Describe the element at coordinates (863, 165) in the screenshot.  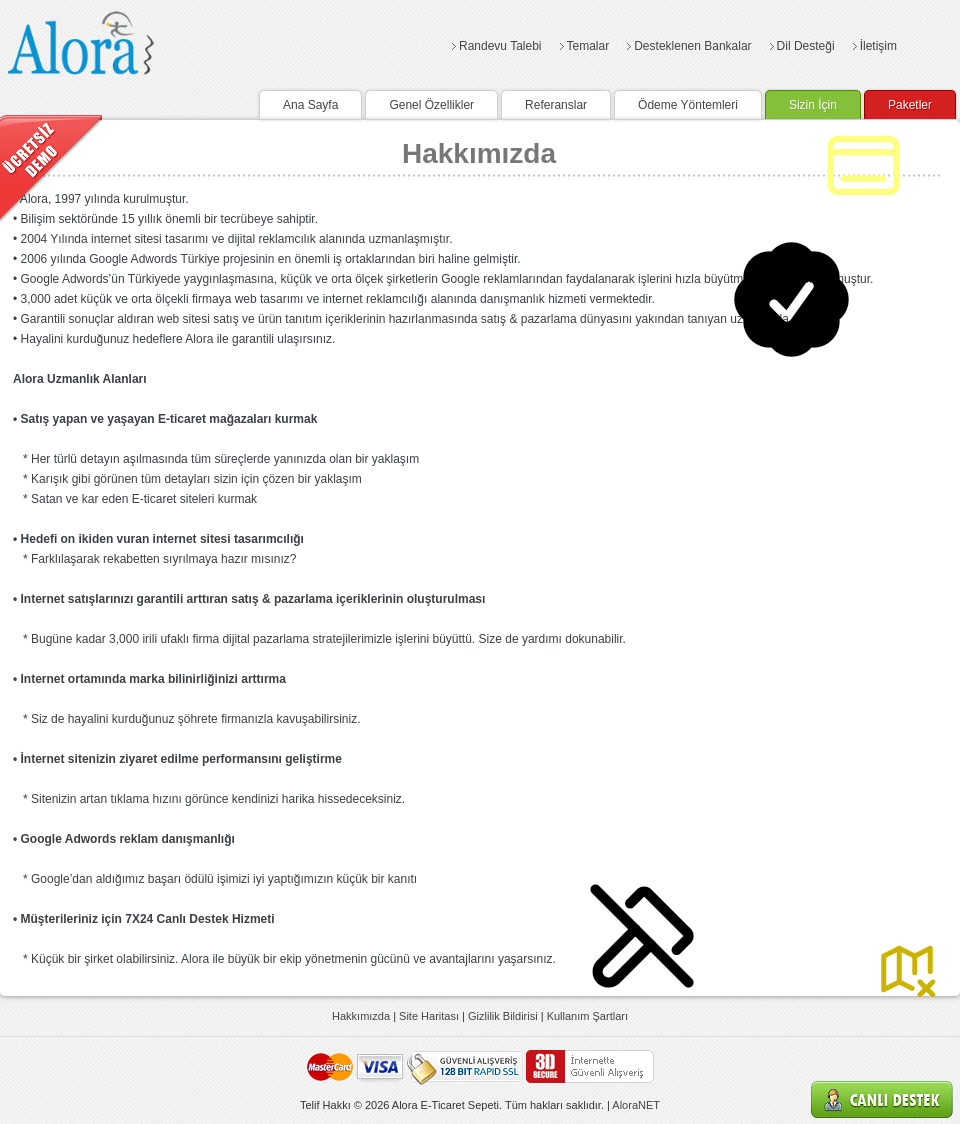
I see `access the dock or taskbar` at that location.